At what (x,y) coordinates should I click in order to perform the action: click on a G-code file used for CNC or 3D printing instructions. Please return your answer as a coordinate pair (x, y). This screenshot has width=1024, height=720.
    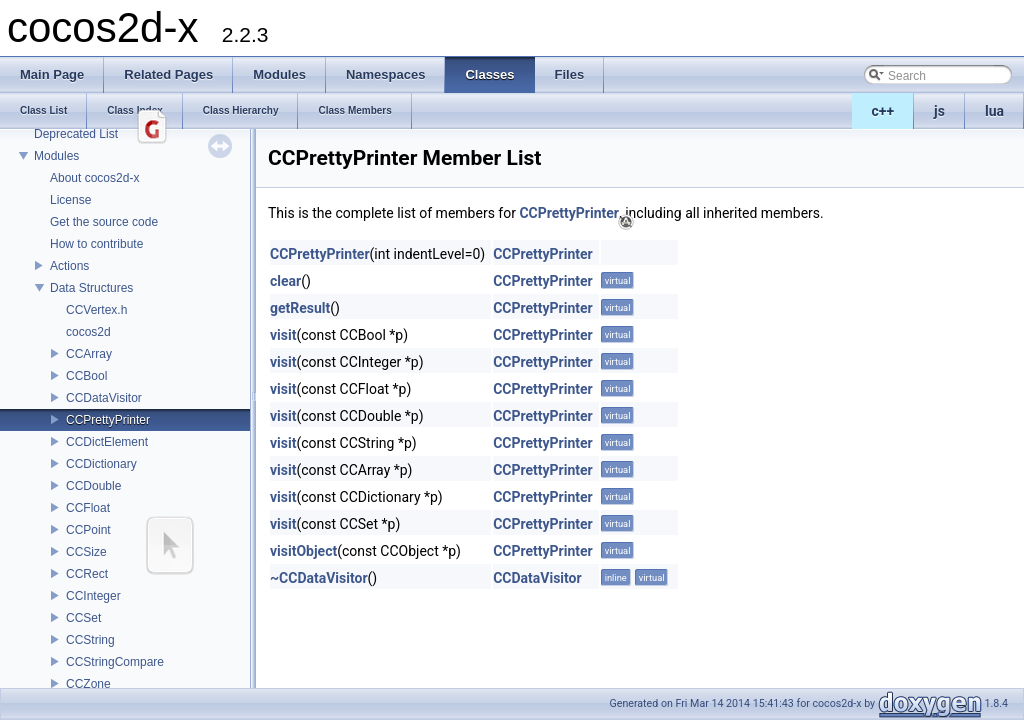
    Looking at the image, I should click on (152, 126).